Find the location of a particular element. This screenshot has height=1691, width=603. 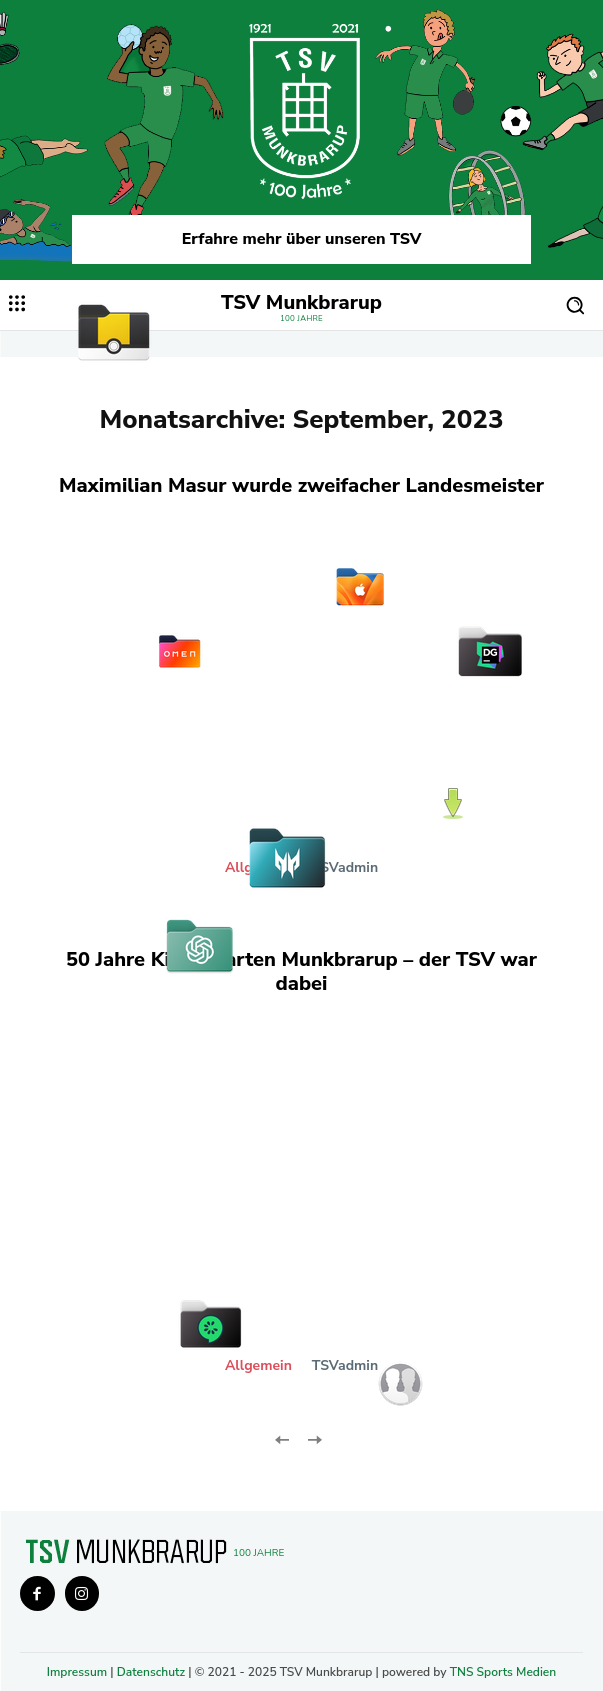

open acer predator game files folder is located at coordinates (287, 860).